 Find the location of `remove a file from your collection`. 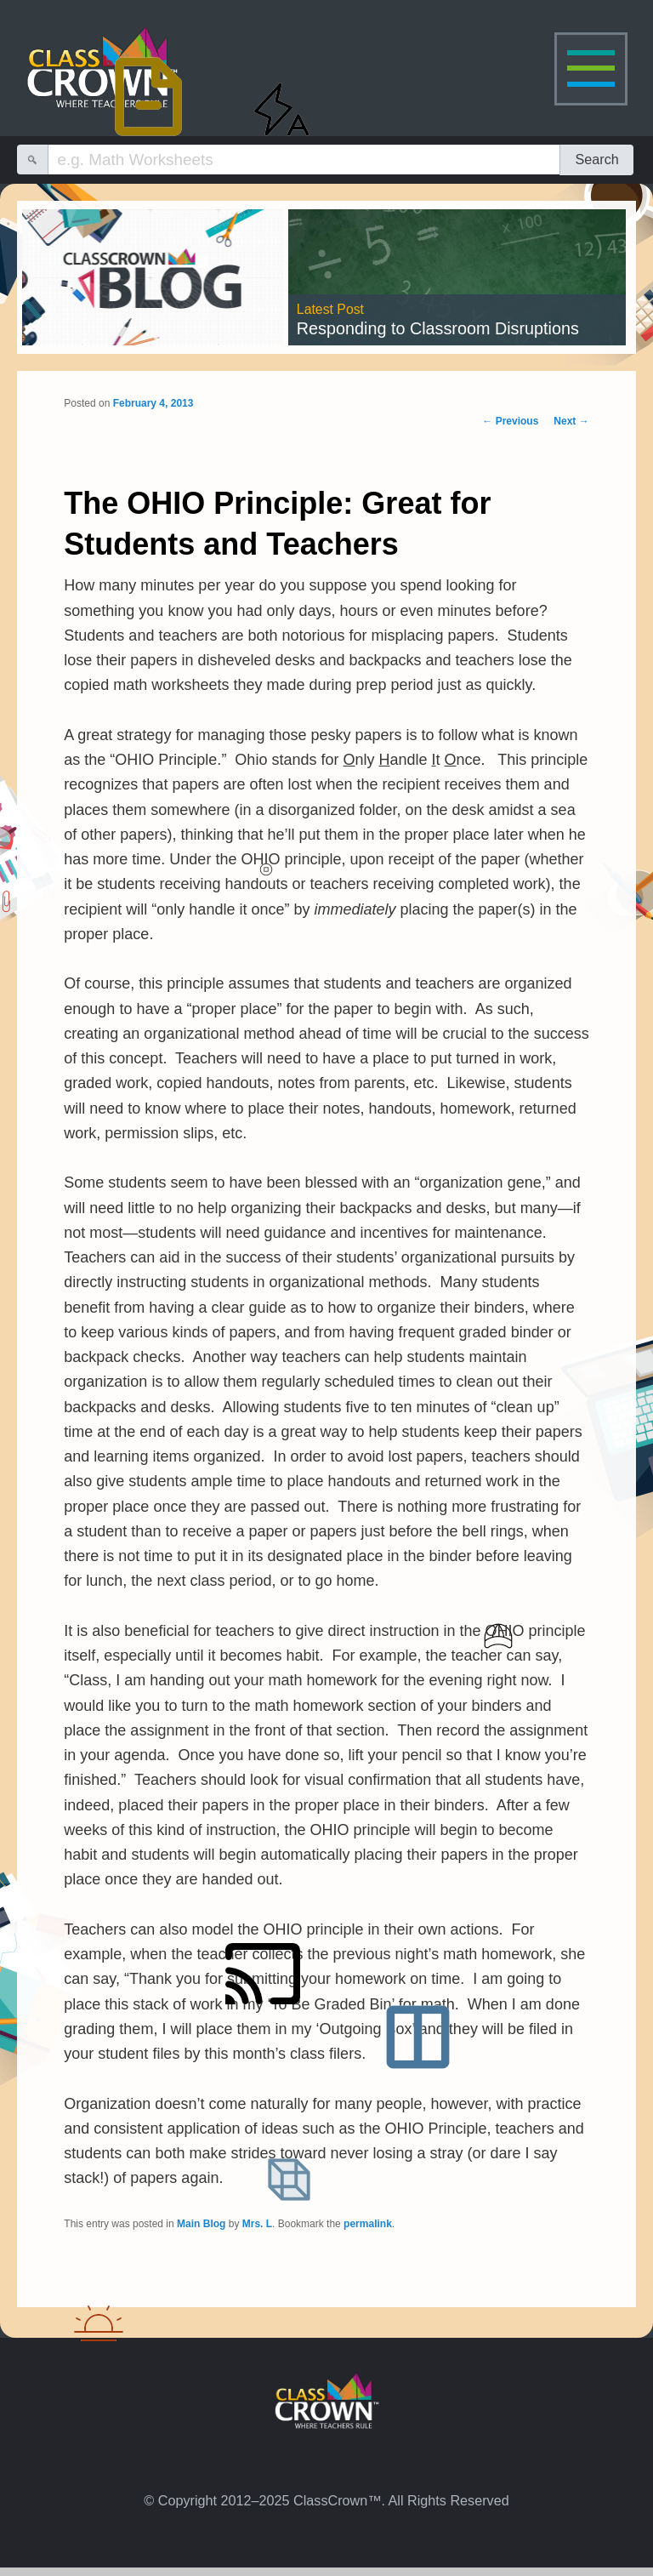

remove a file from your collection is located at coordinates (148, 96).